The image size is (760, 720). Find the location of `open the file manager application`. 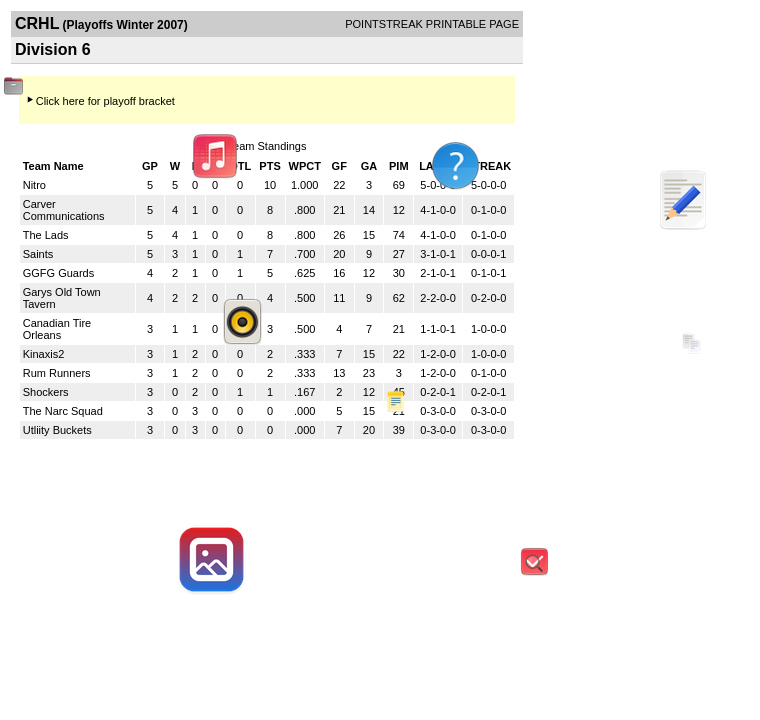

open the file manager application is located at coordinates (13, 85).